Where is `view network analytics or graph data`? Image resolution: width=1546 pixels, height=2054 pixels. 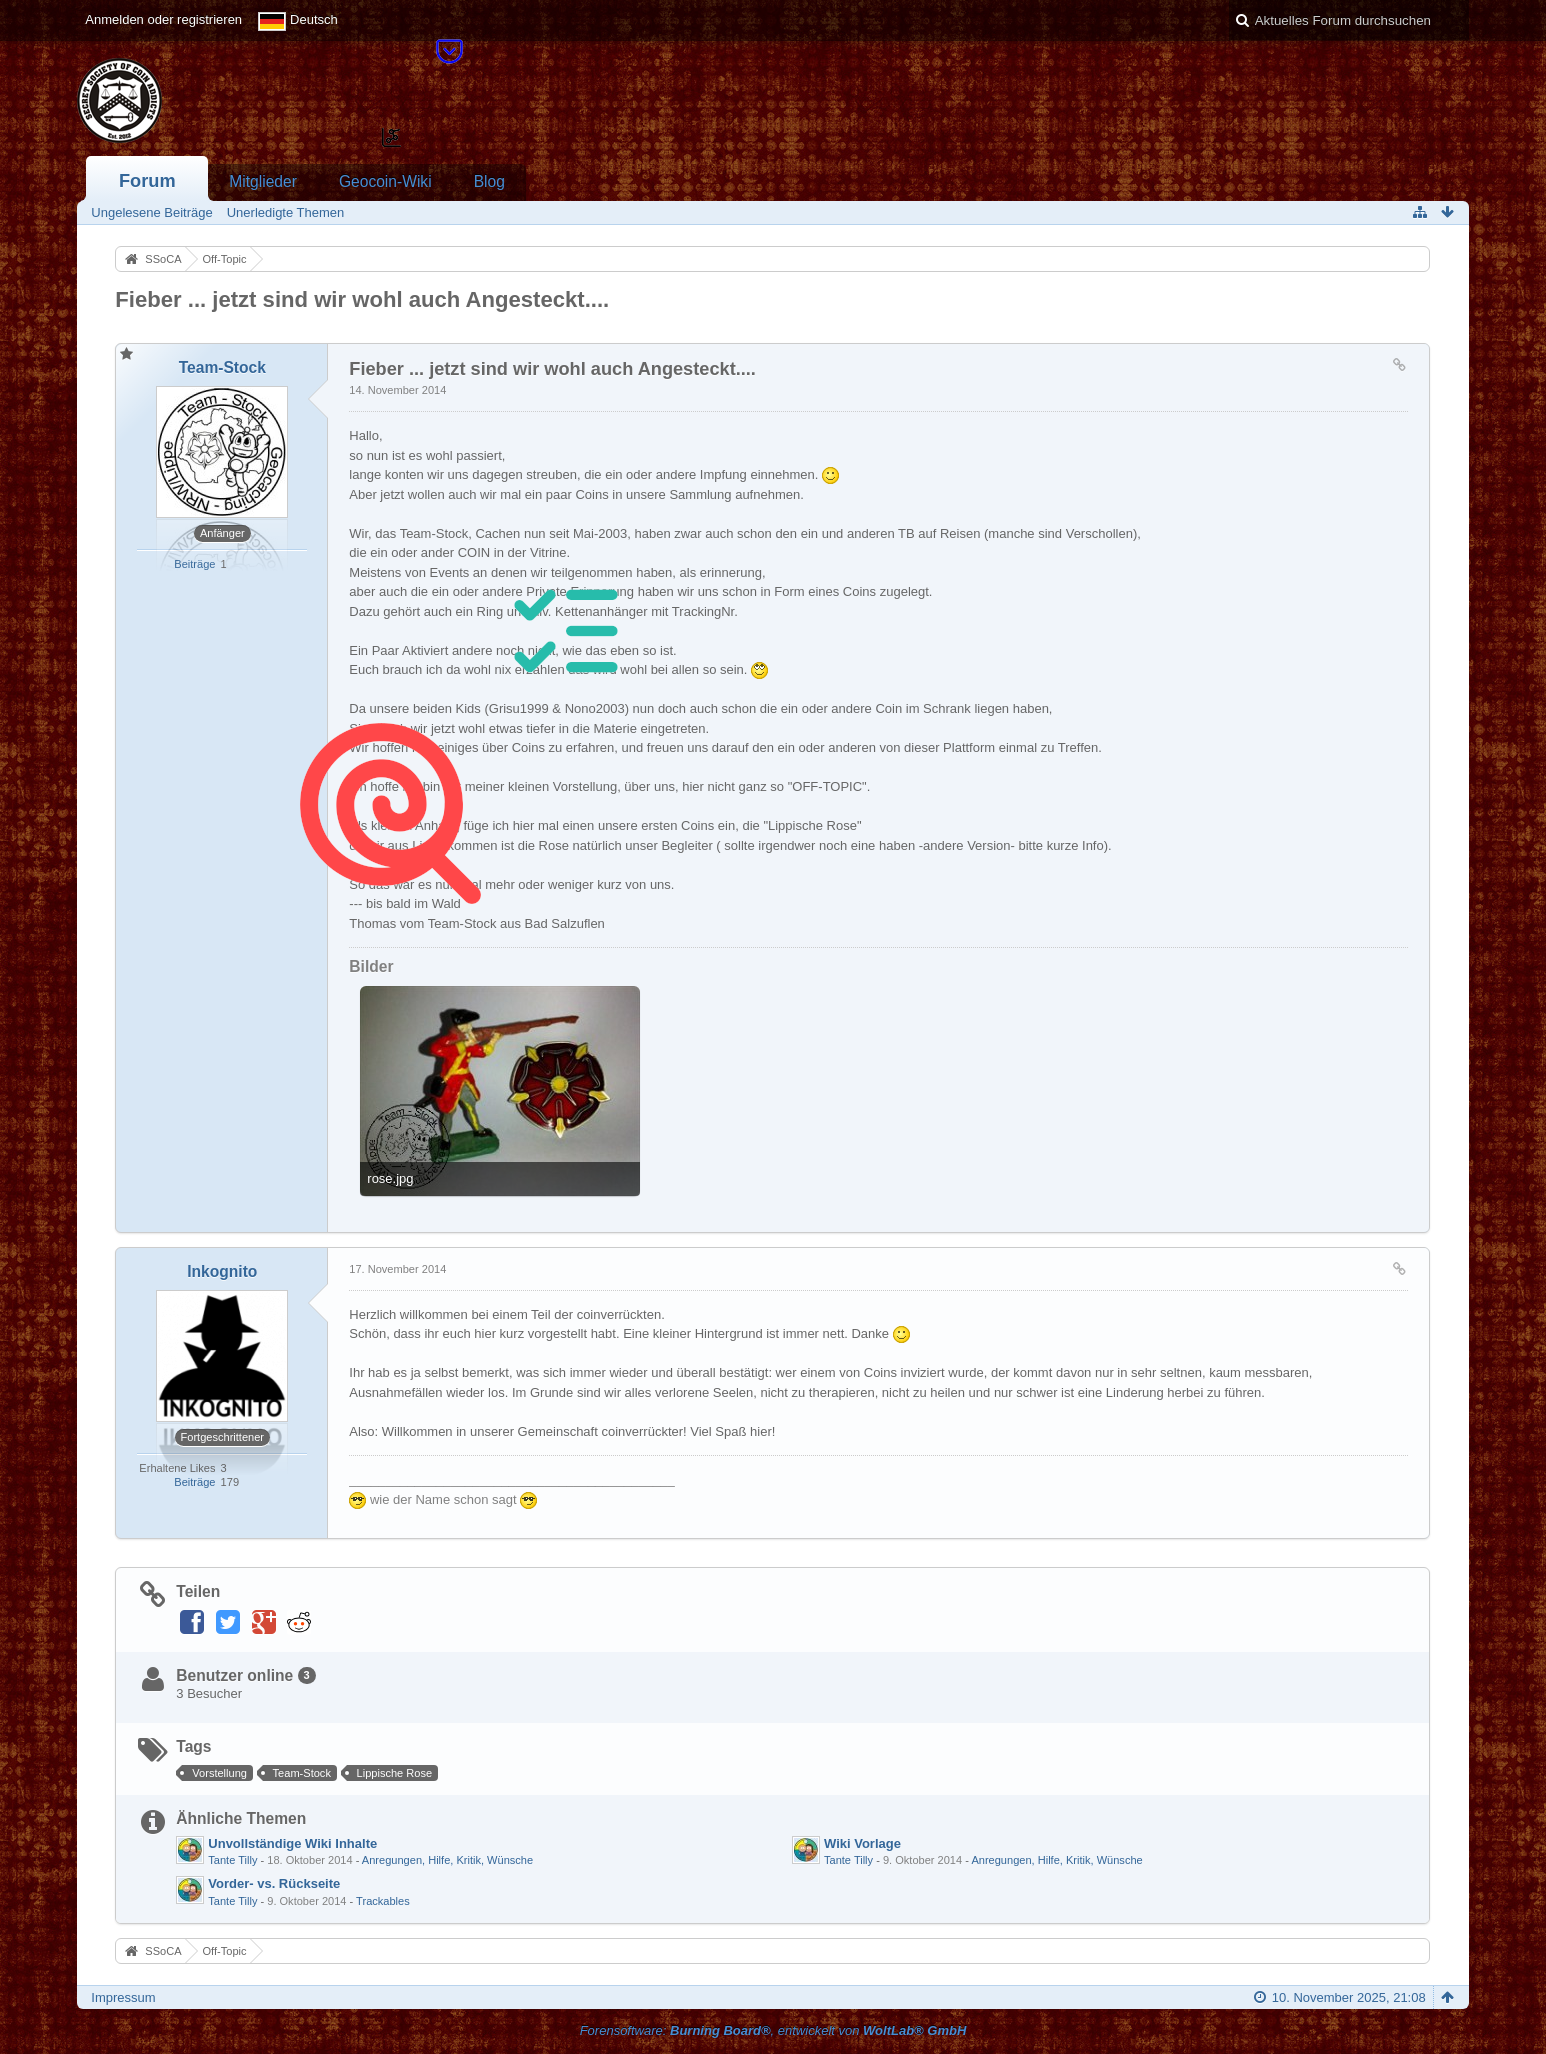
view network analytics or graph data is located at coordinates (391, 137).